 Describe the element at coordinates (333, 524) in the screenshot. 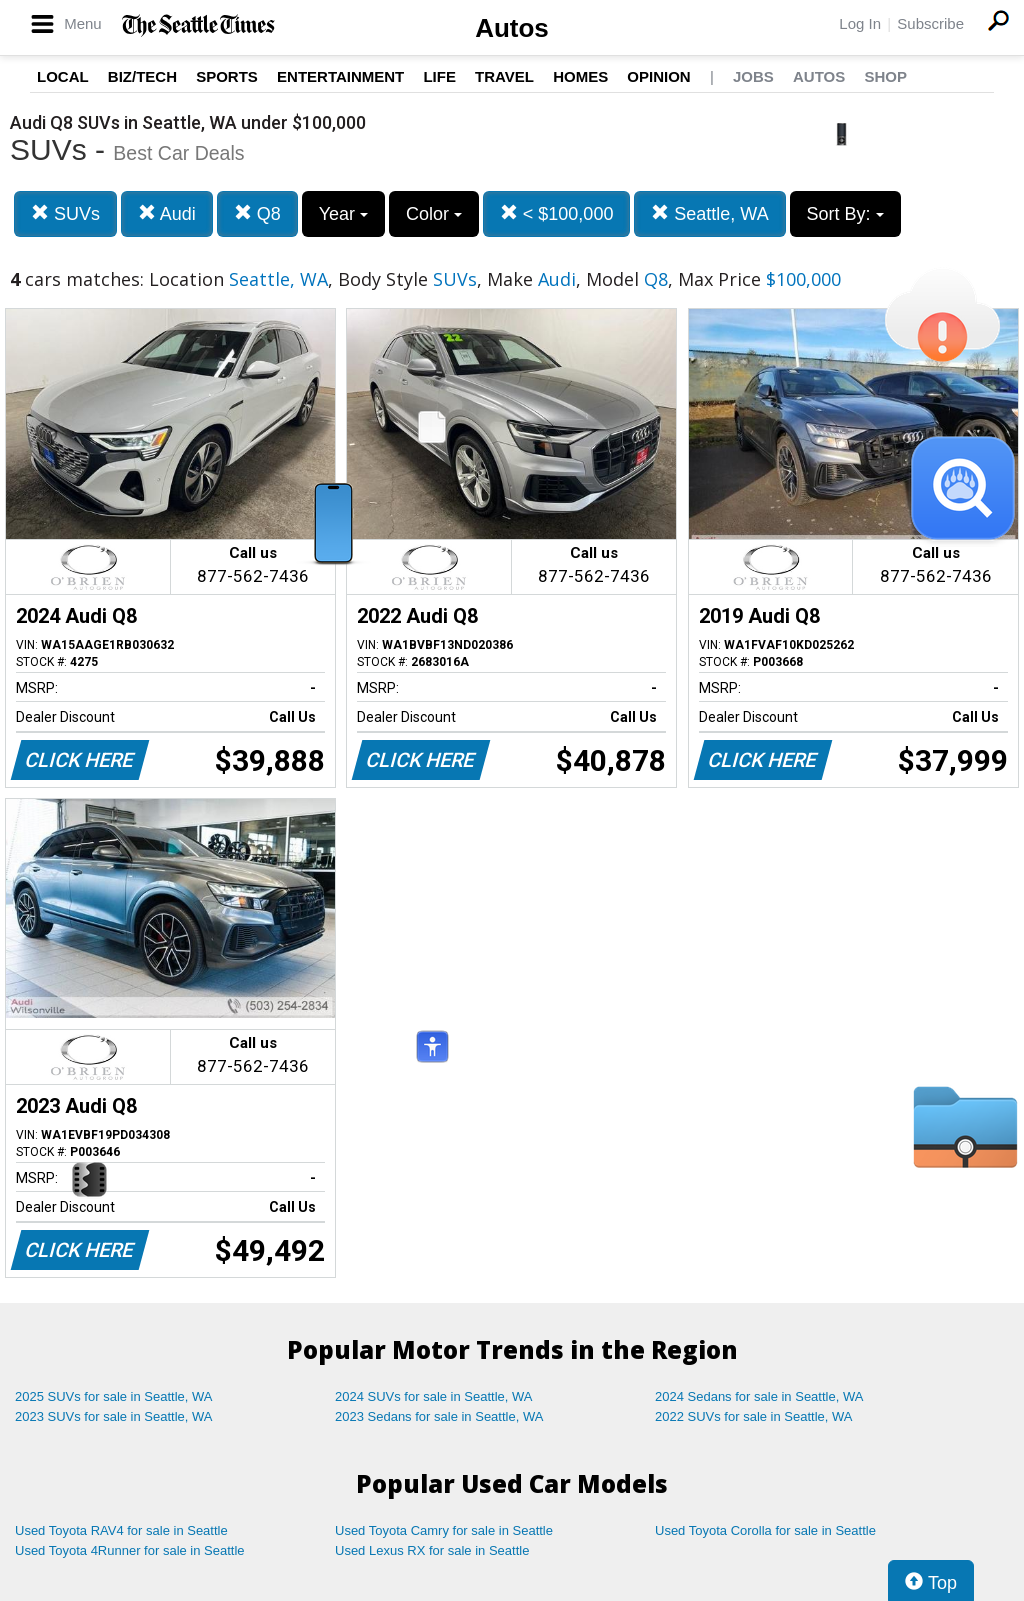

I see `iPhone 14 Pro device icon` at that location.